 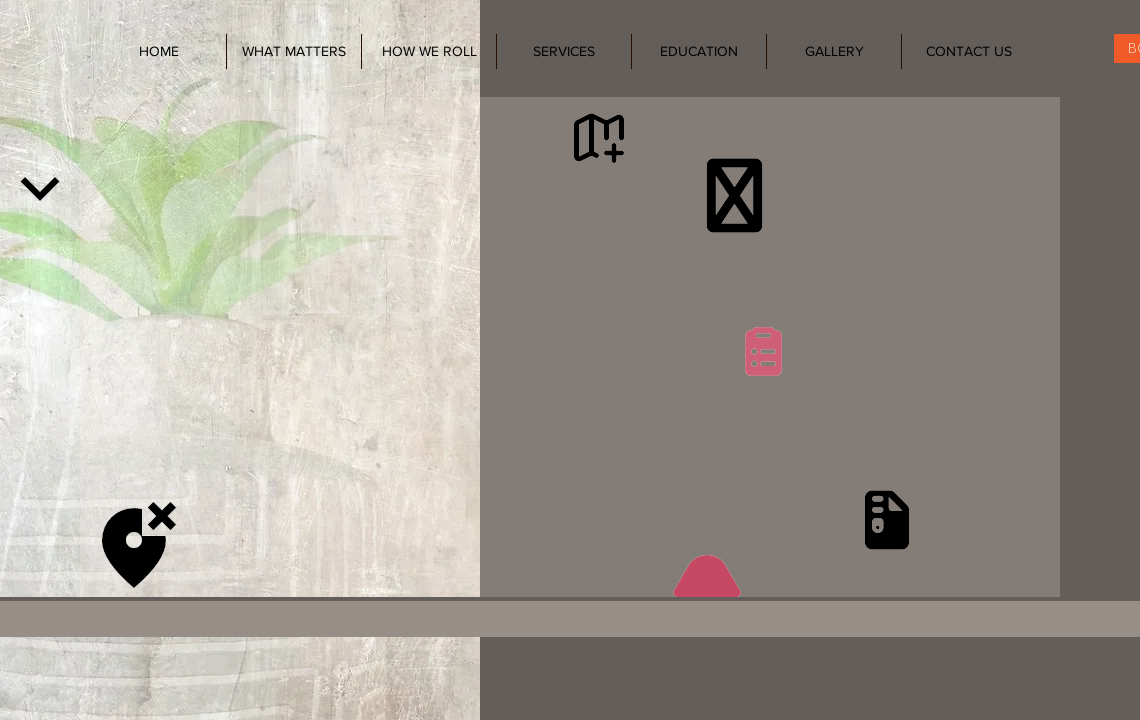 What do you see at coordinates (734, 195) in the screenshot?
I see `indicates a missing or undefined glyph` at bounding box center [734, 195].